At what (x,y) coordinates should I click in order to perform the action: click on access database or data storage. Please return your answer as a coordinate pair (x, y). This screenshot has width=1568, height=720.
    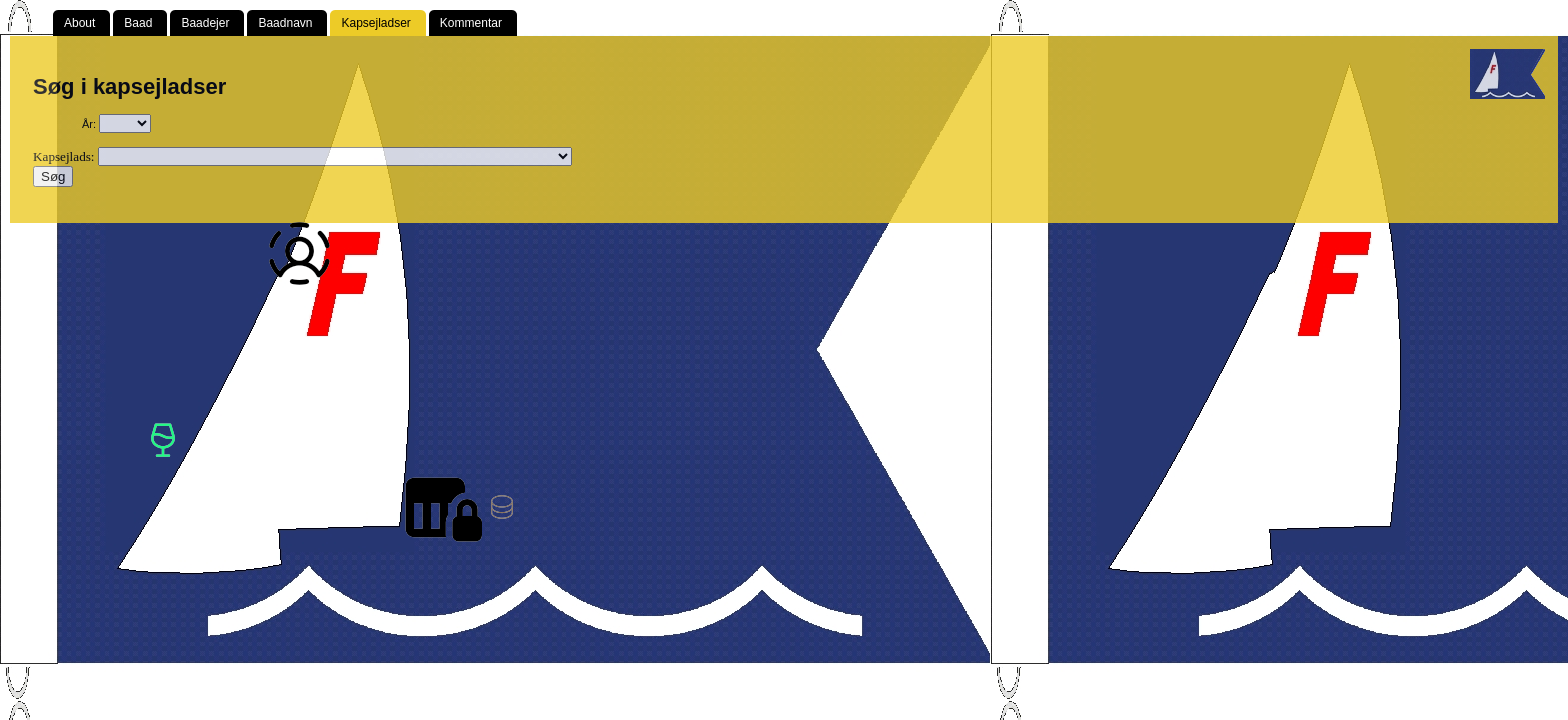
    Looking at the image, I should click on (502, 507).